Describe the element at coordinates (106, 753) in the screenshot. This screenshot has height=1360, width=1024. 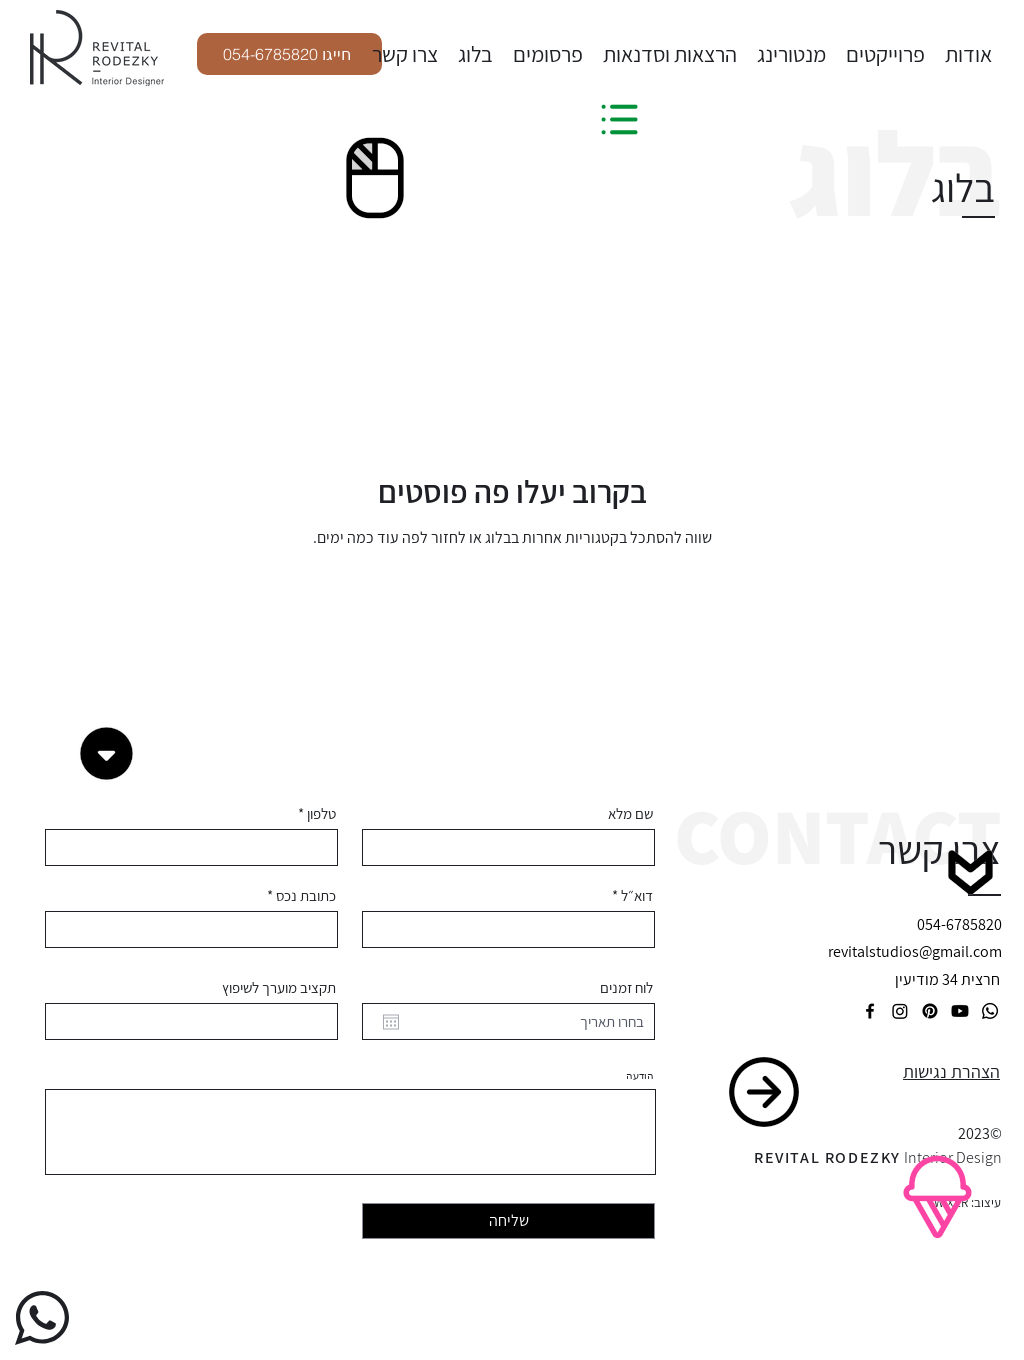
I see `expand dropdown menu` at that location.